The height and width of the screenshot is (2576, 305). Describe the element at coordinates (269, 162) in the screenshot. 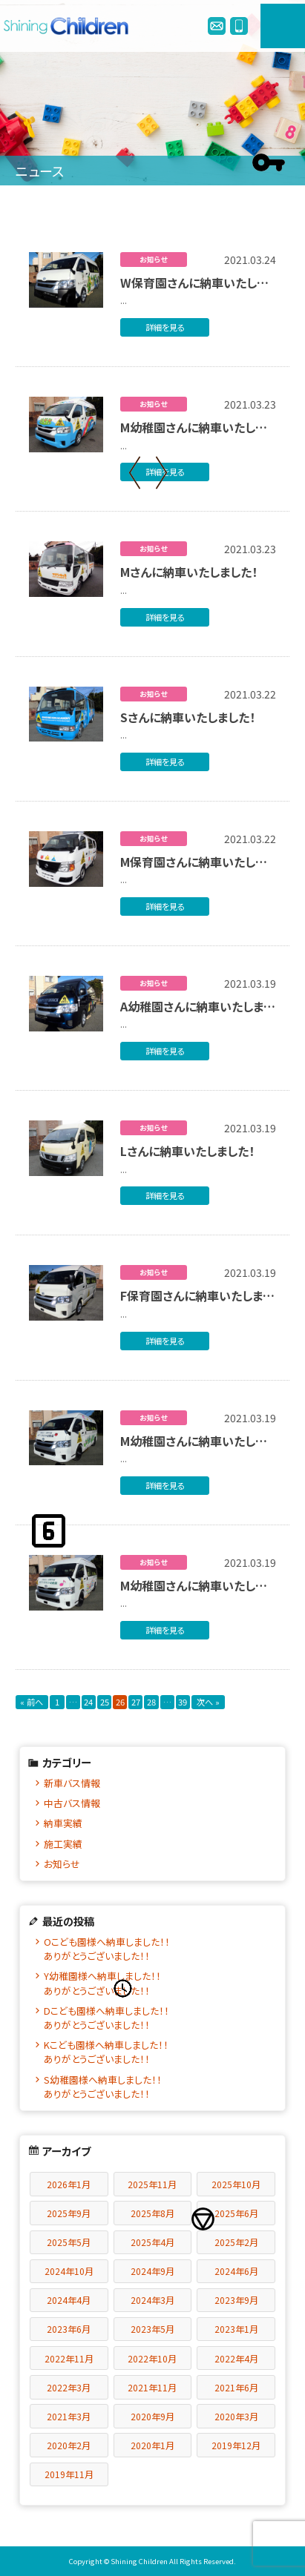

I see `access VPN or secure connection settings` at that location.